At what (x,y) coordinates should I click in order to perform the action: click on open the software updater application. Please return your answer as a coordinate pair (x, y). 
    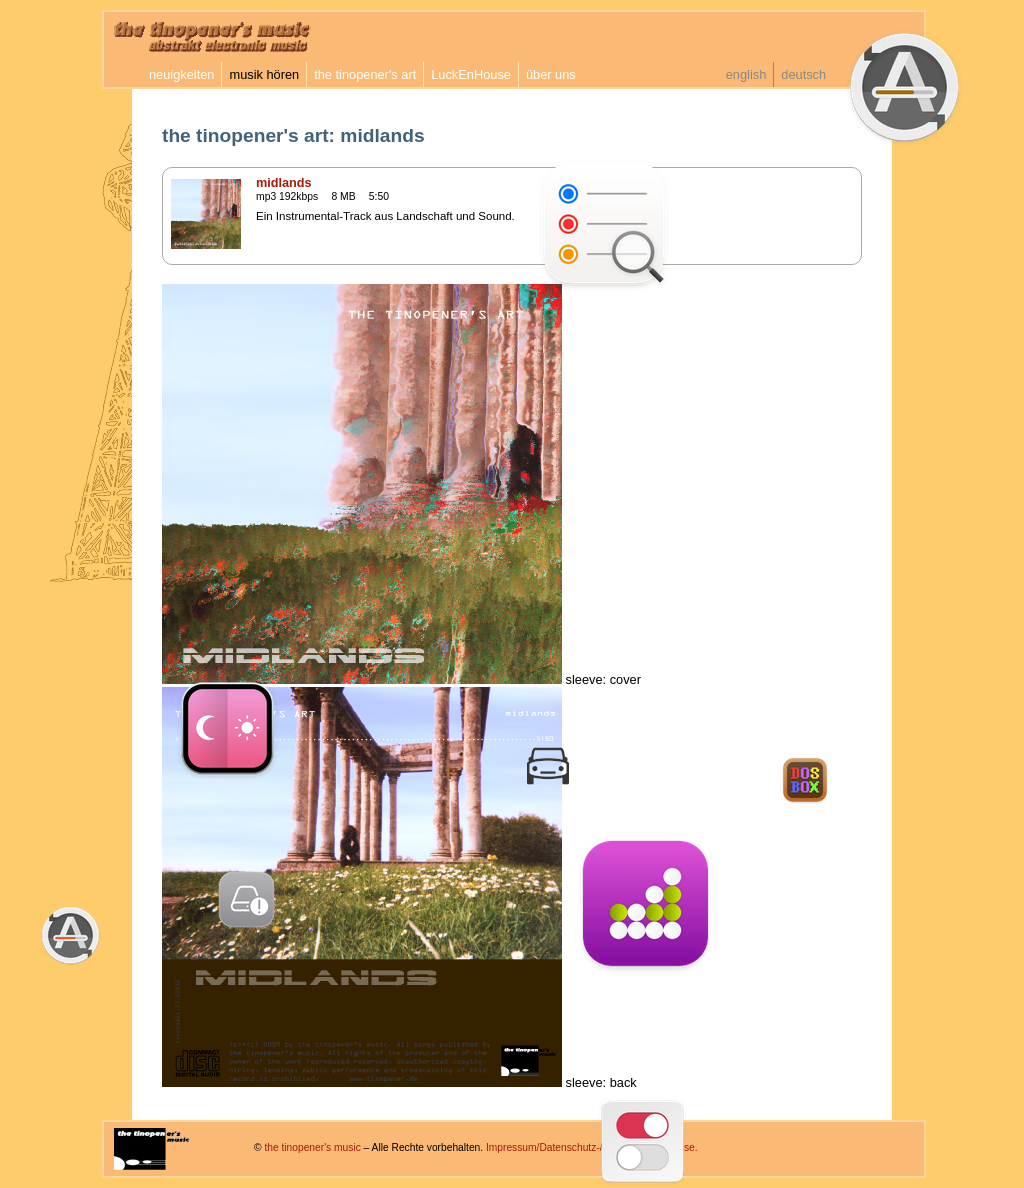
    Looking at the image, I should click on (904, 87).